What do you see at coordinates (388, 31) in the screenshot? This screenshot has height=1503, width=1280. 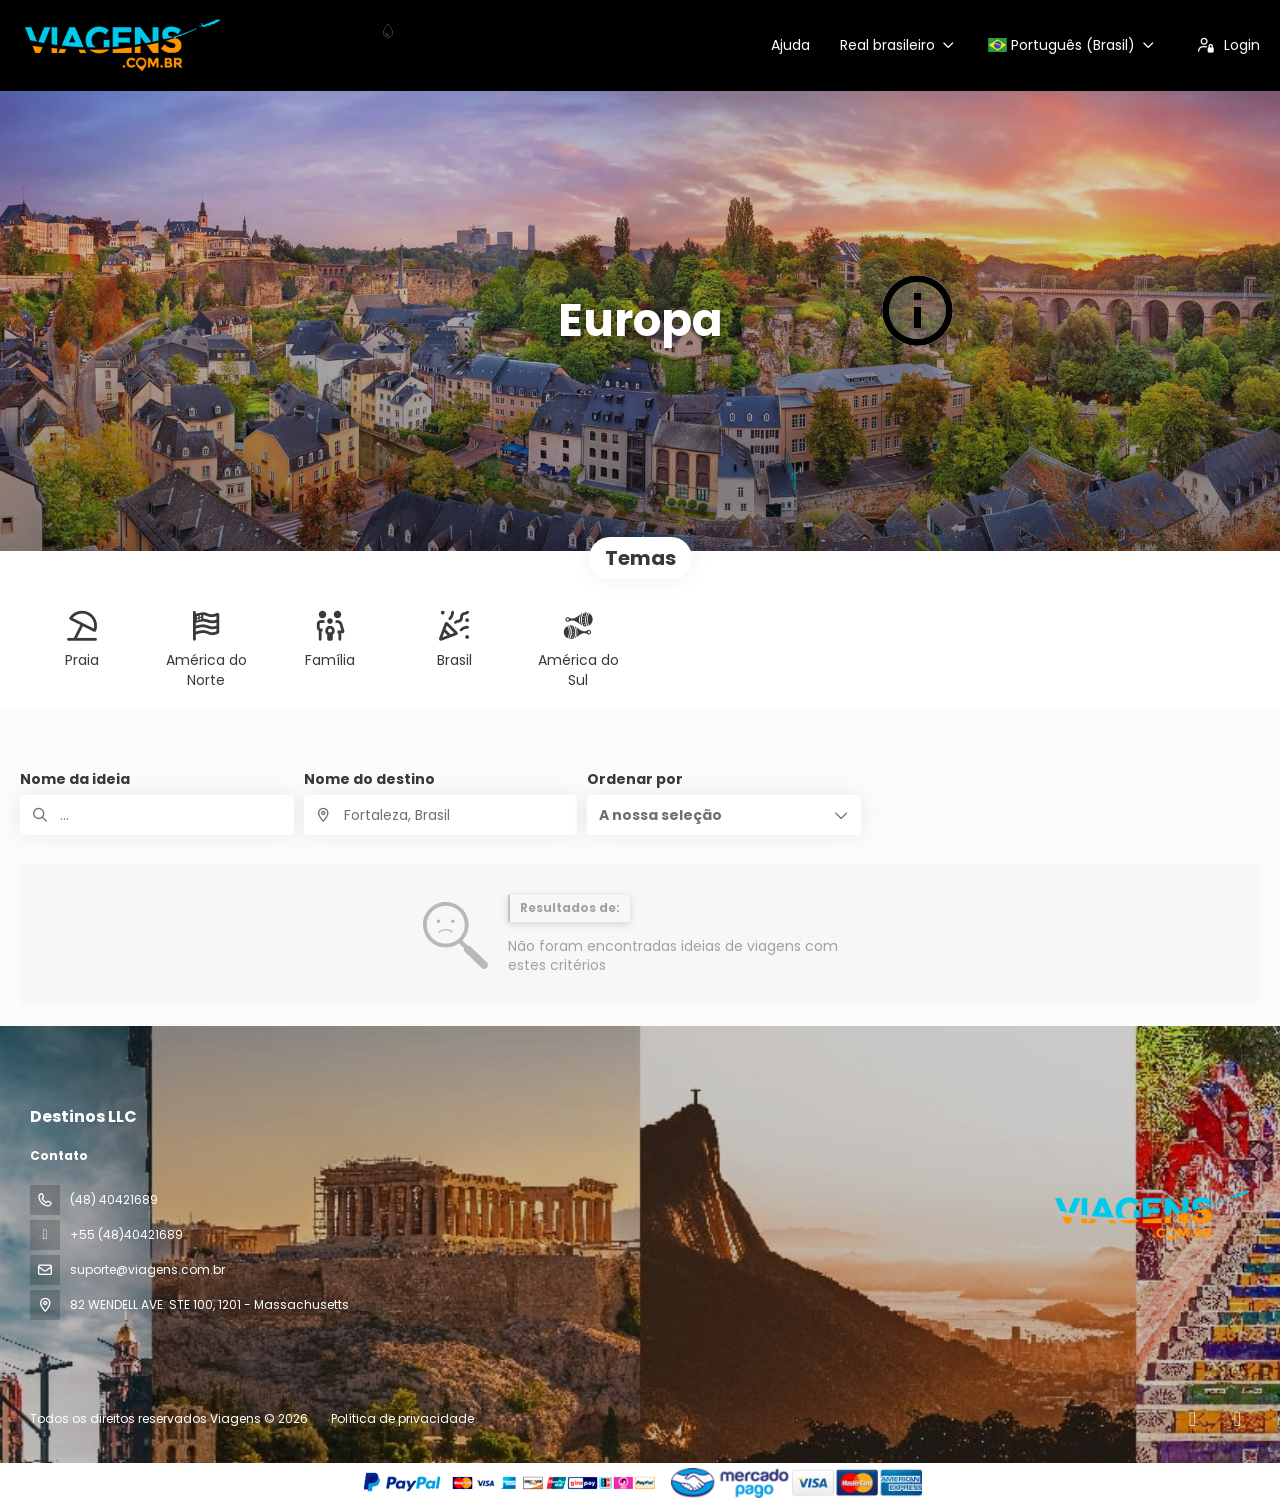 I see `adjust color or tint settings` at bounding box center [388, 31].